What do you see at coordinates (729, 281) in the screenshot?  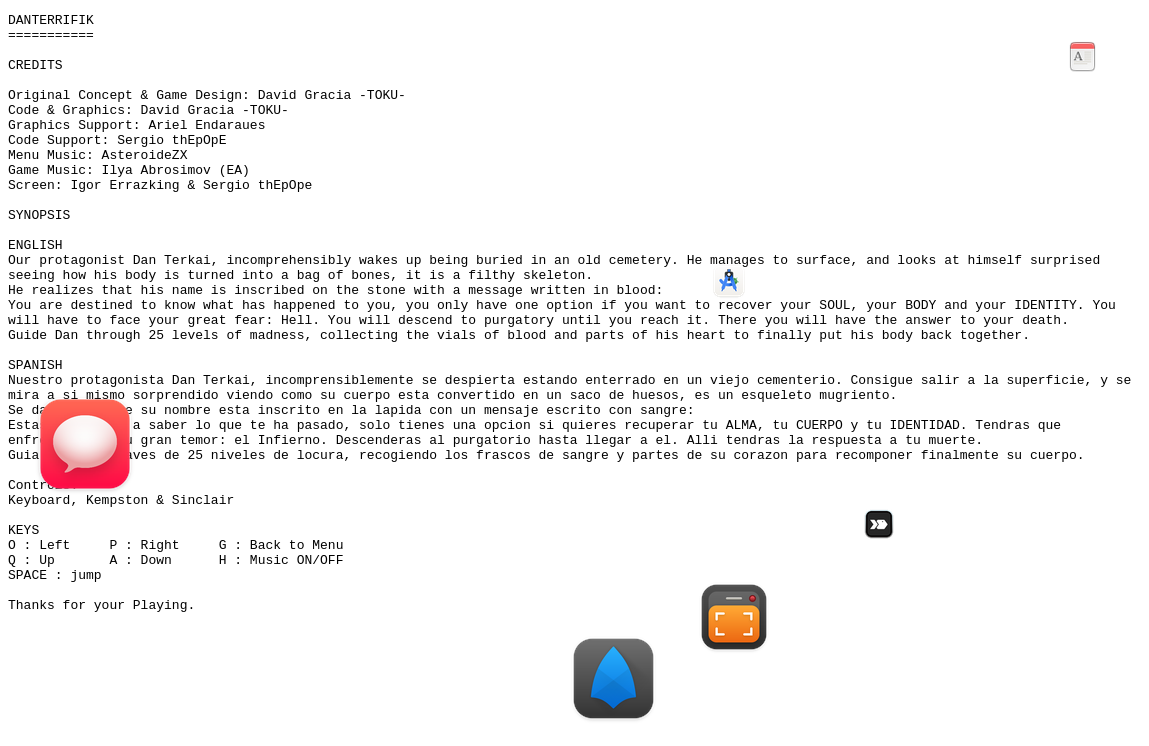 I see `open android studio` at bounding box center [729, 281].